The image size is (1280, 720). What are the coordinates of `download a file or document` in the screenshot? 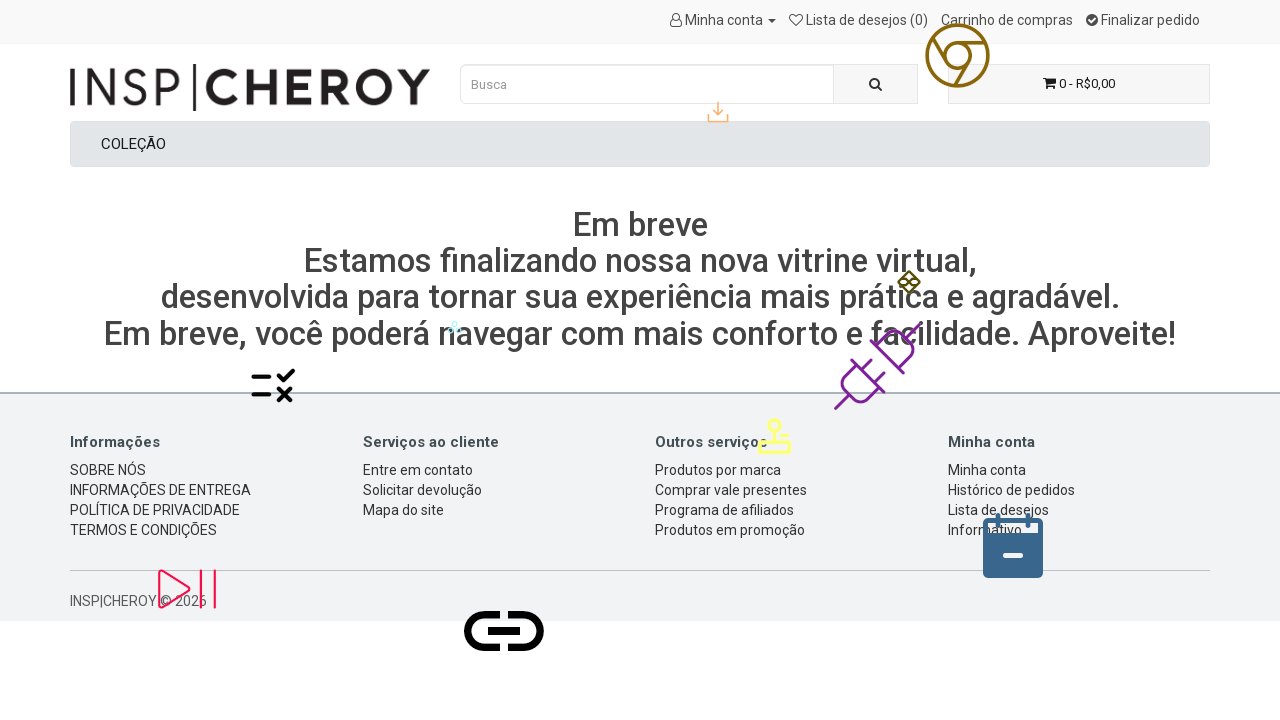 It's located at (718, 113).